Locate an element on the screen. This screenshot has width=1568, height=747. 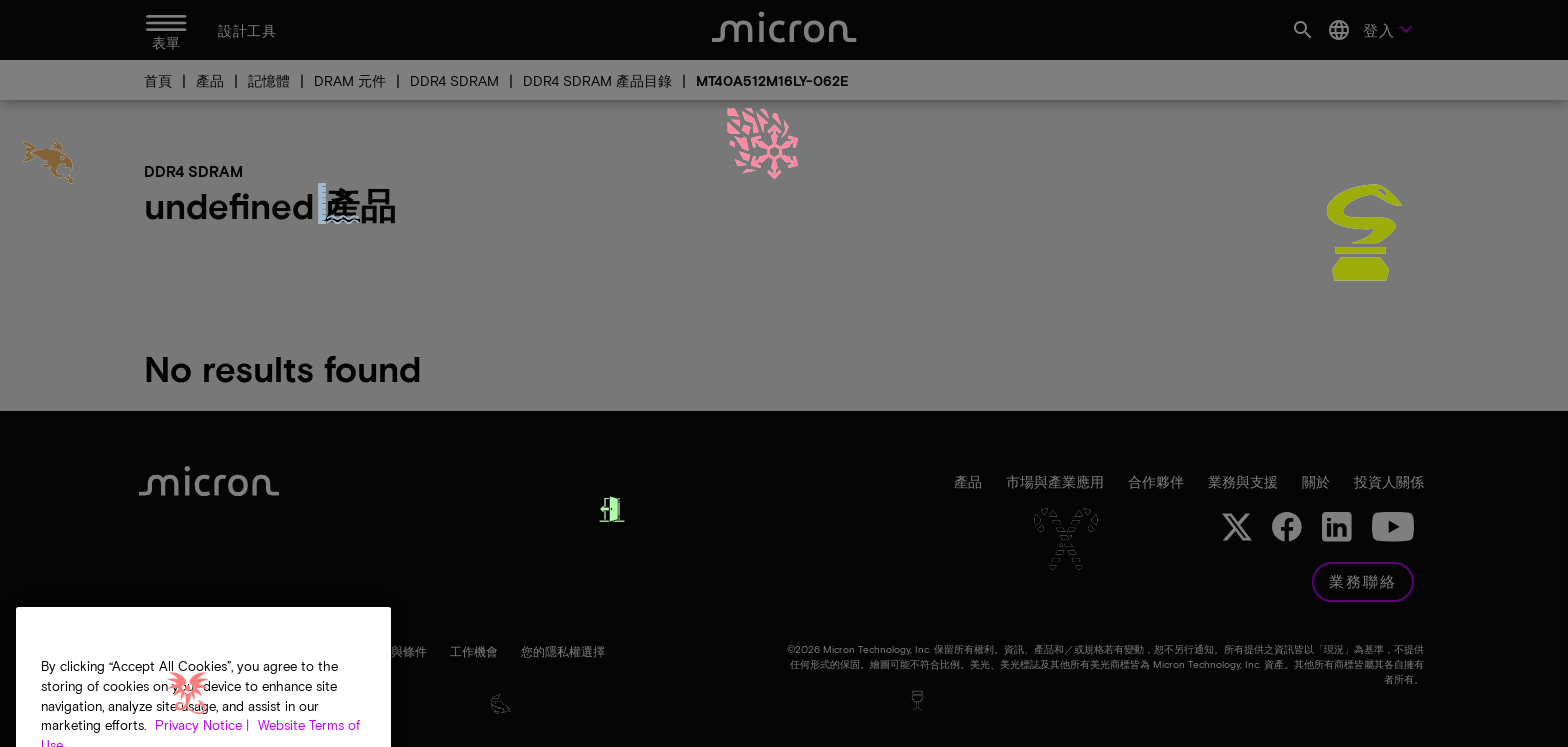
browse wine or beverage options is located at coordinates (917, 700).